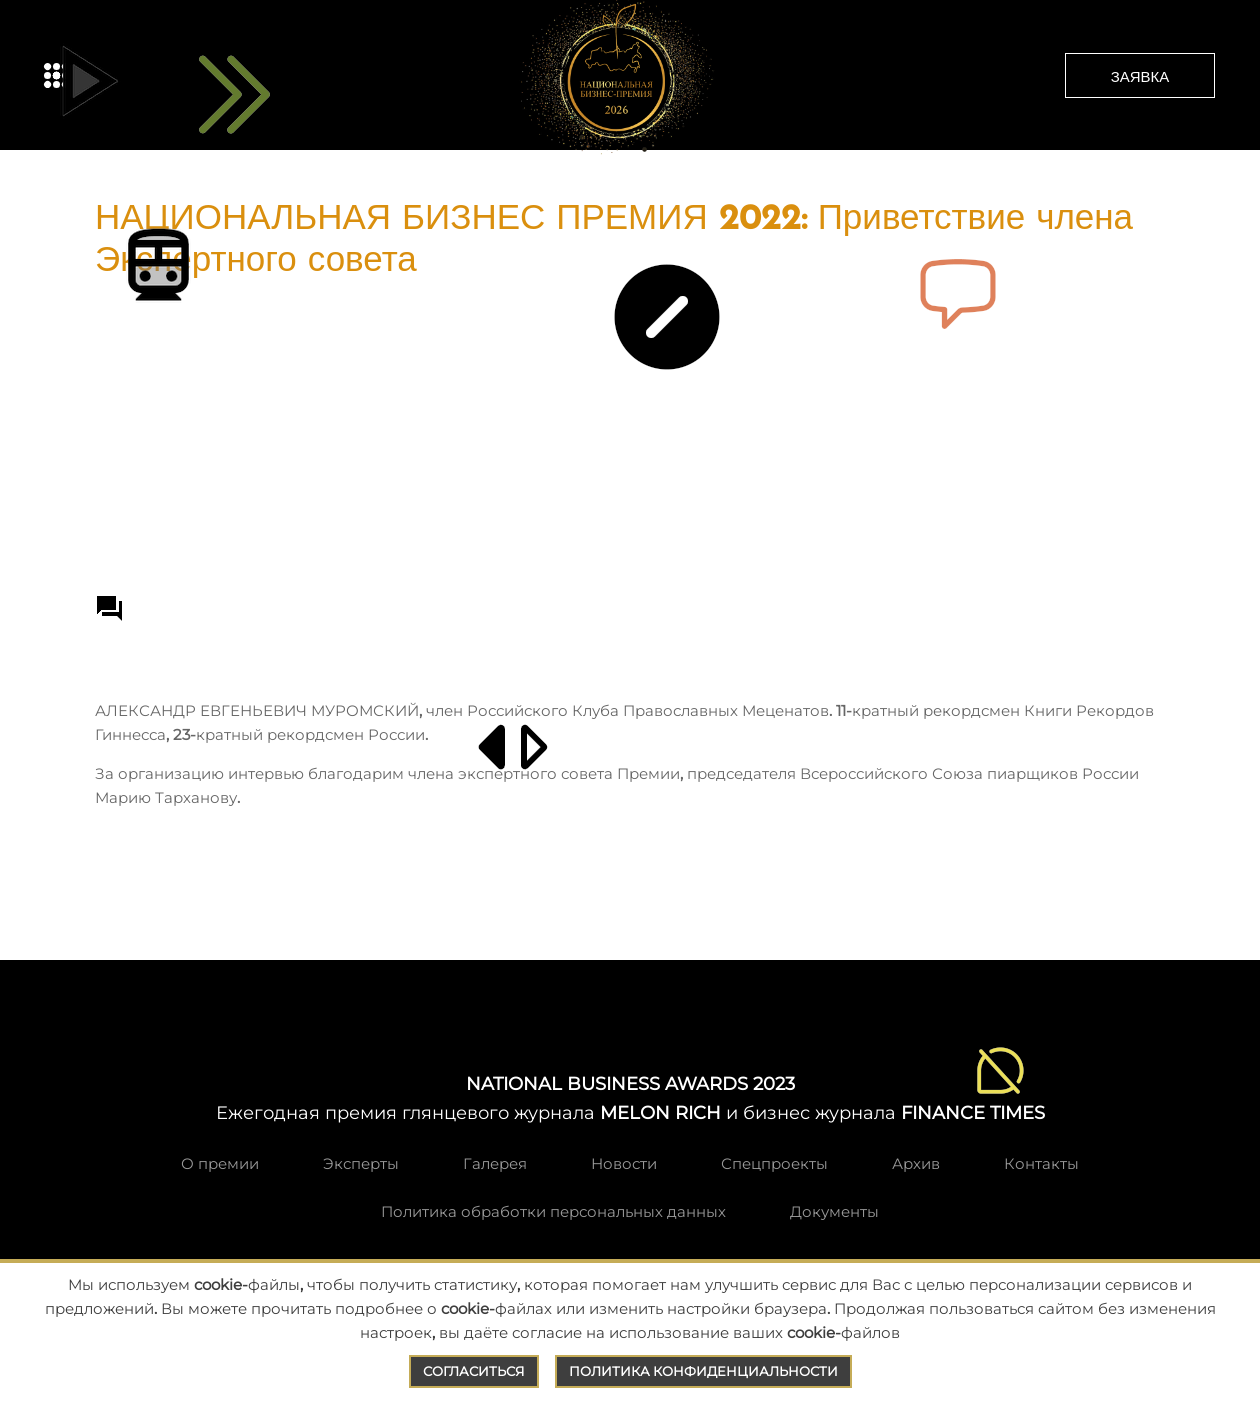  I want to click on open discussion forum or community chat, so click(109, 608).